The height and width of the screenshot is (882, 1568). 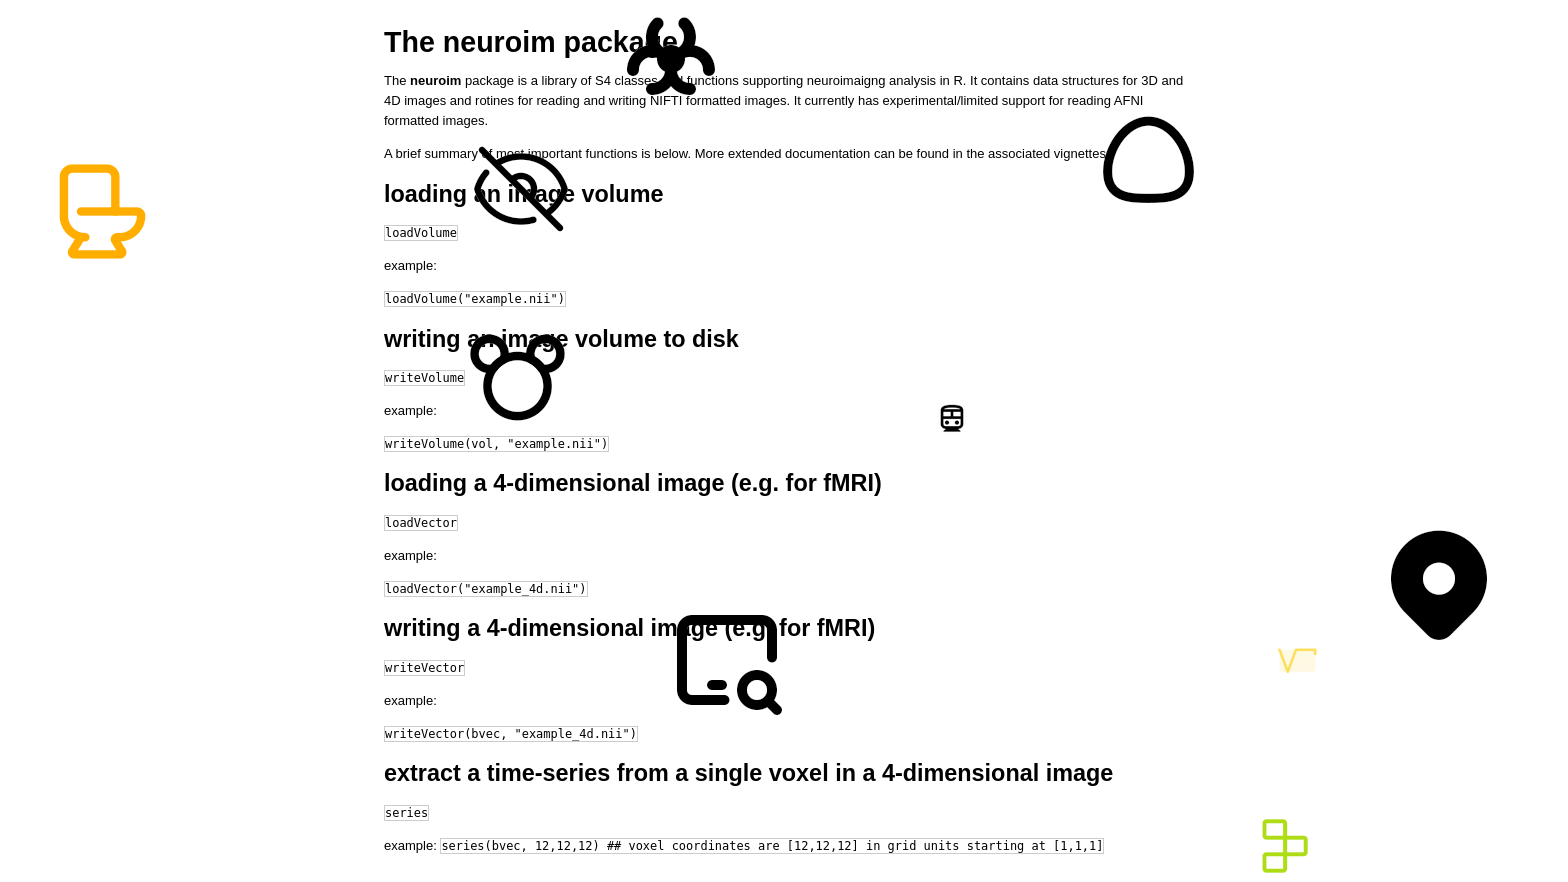 I want to click on get public transit directions, so click(x=952, y=419).